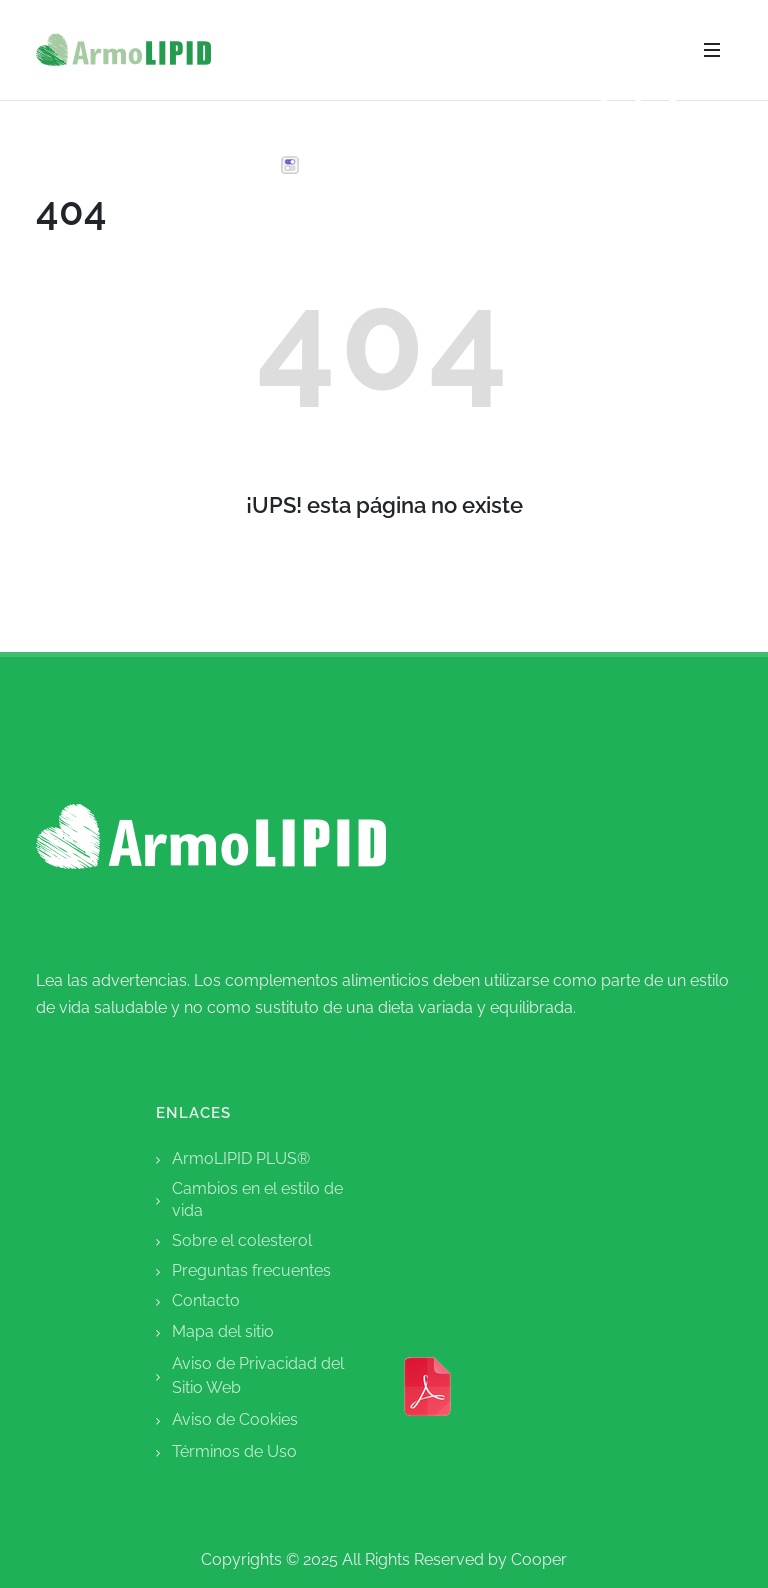 The width and height of the screenshot is (768, 1588). I want to click on open 3D Viewer app, so click(638, 89).